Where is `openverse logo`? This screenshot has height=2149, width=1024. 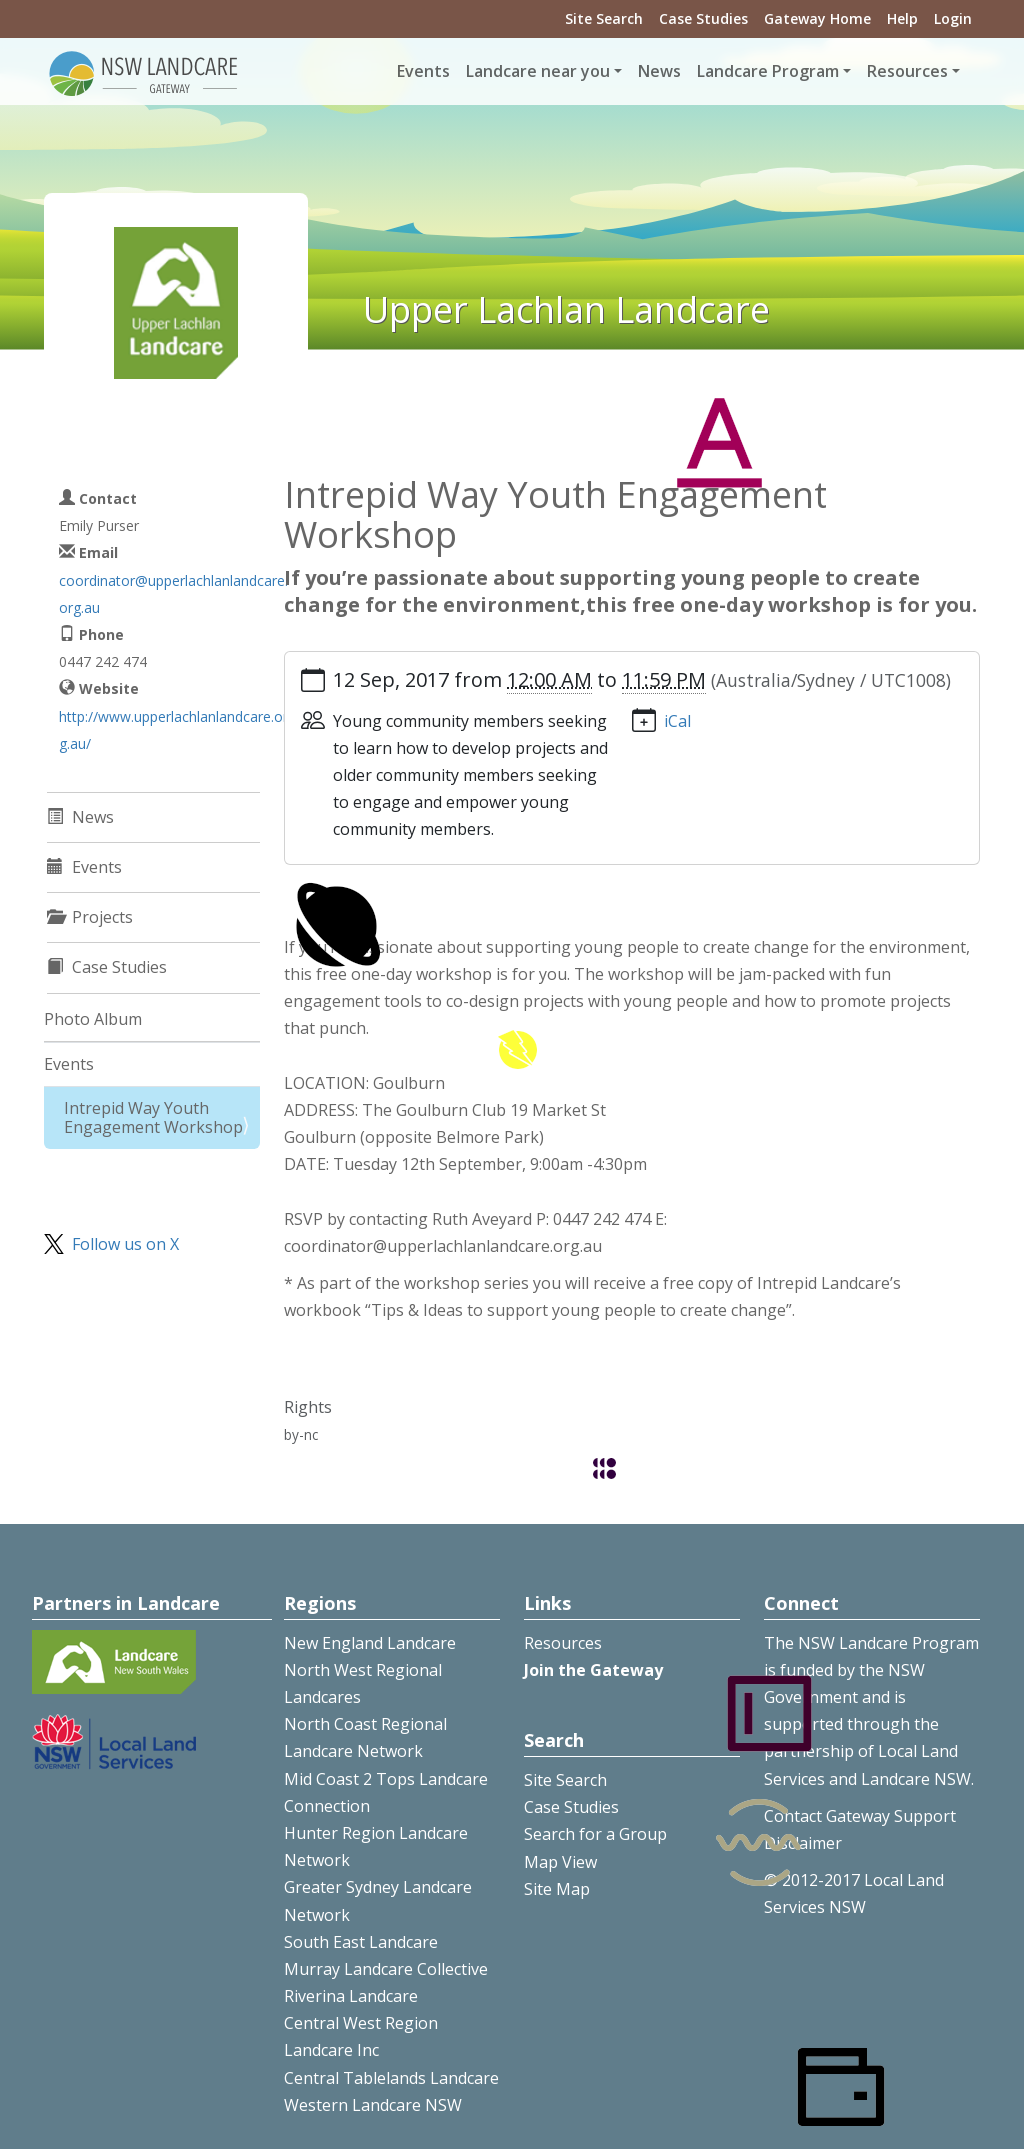
openverse logo is located at coordinates (604, 1468).